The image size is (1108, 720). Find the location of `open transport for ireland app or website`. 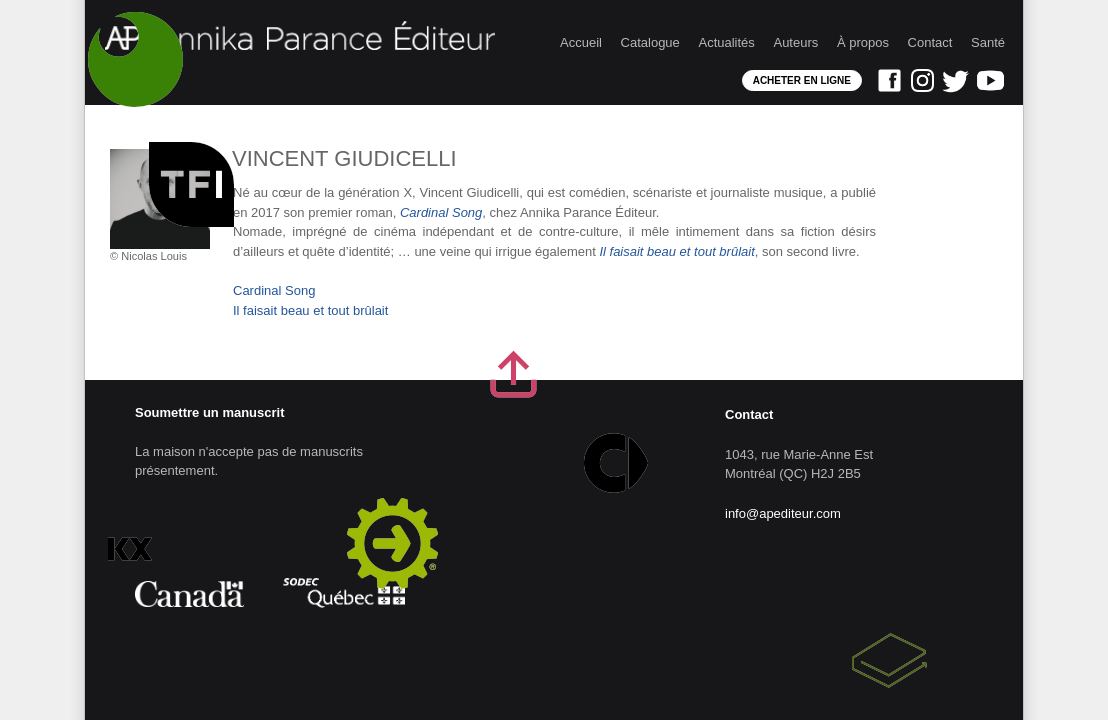

open transport for ireland app or website is located at coordinates (191, 184).